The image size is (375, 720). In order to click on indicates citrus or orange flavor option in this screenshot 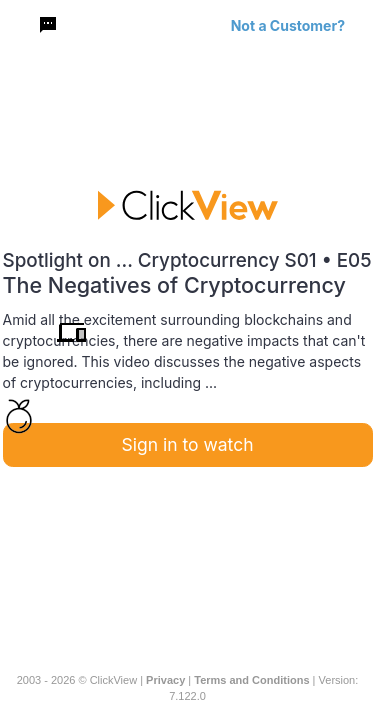, I will do `click(19, 417)`.